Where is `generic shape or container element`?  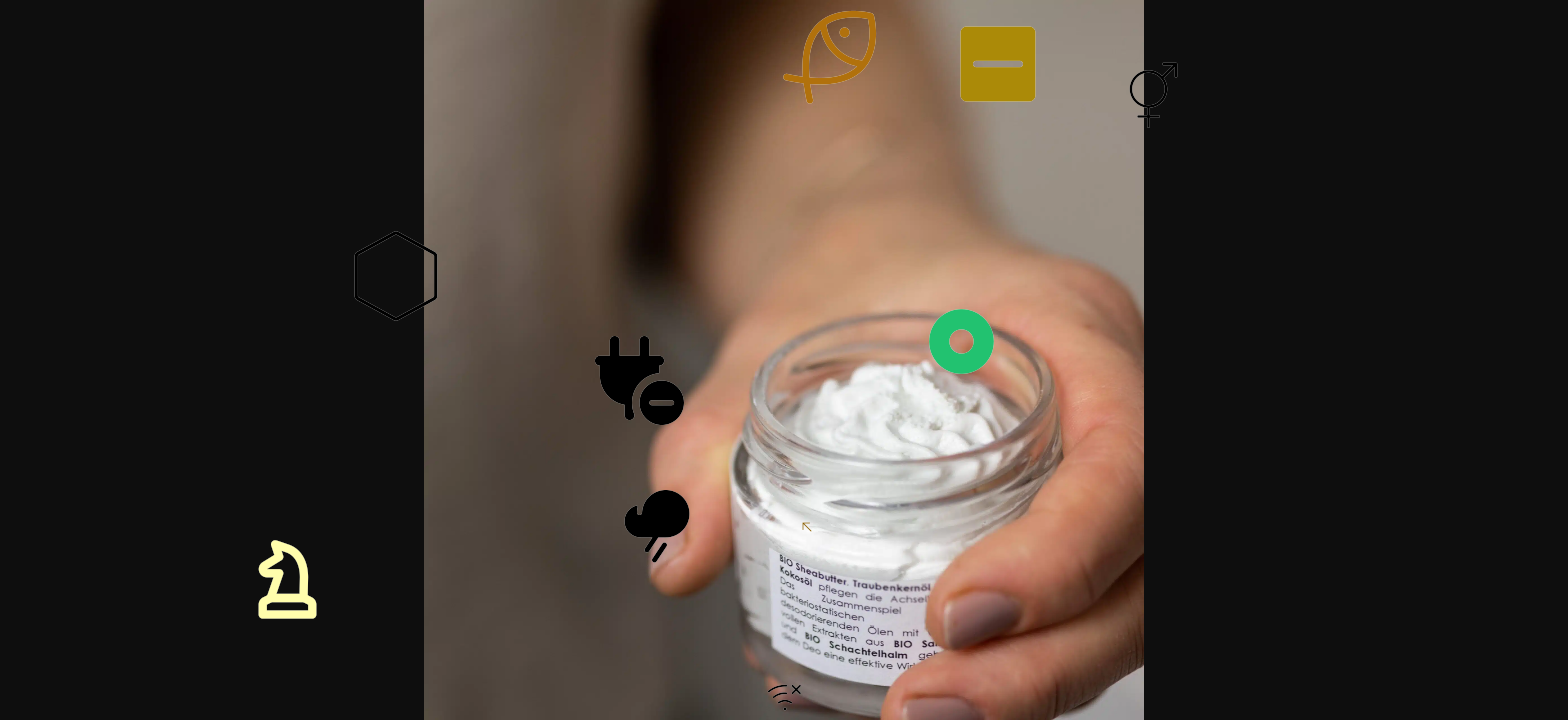 generic shape or container element is located at coordinates (396, 276).